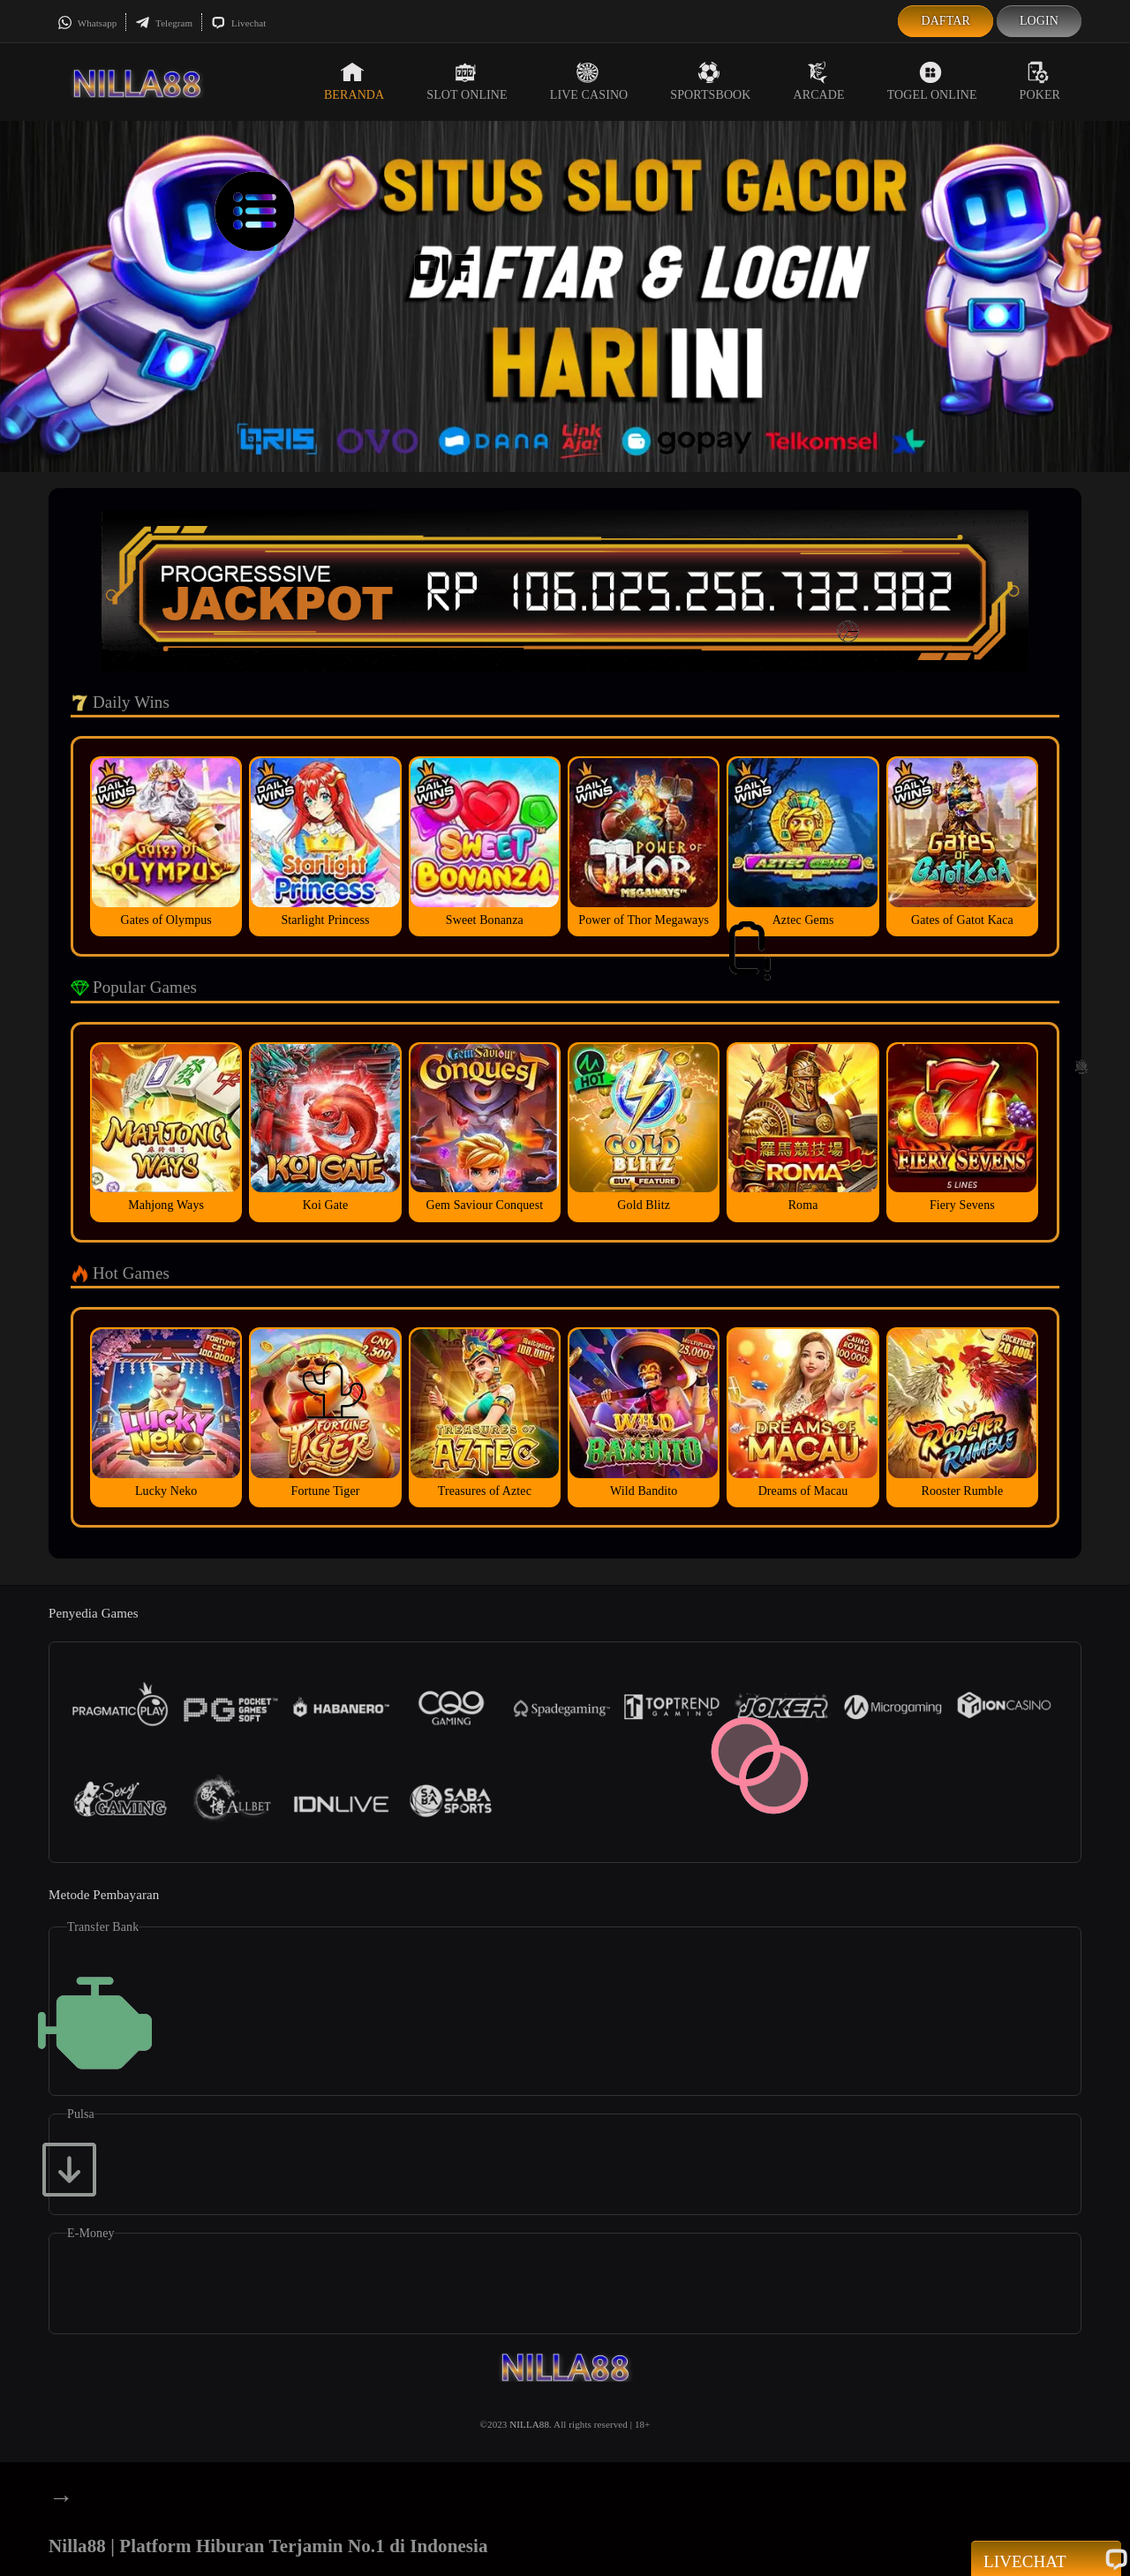 This screenshot has width=1130, height=2576. Describe the element at coordinates (254, 211) in the screenshot. I see `view list or menu options` at that location.